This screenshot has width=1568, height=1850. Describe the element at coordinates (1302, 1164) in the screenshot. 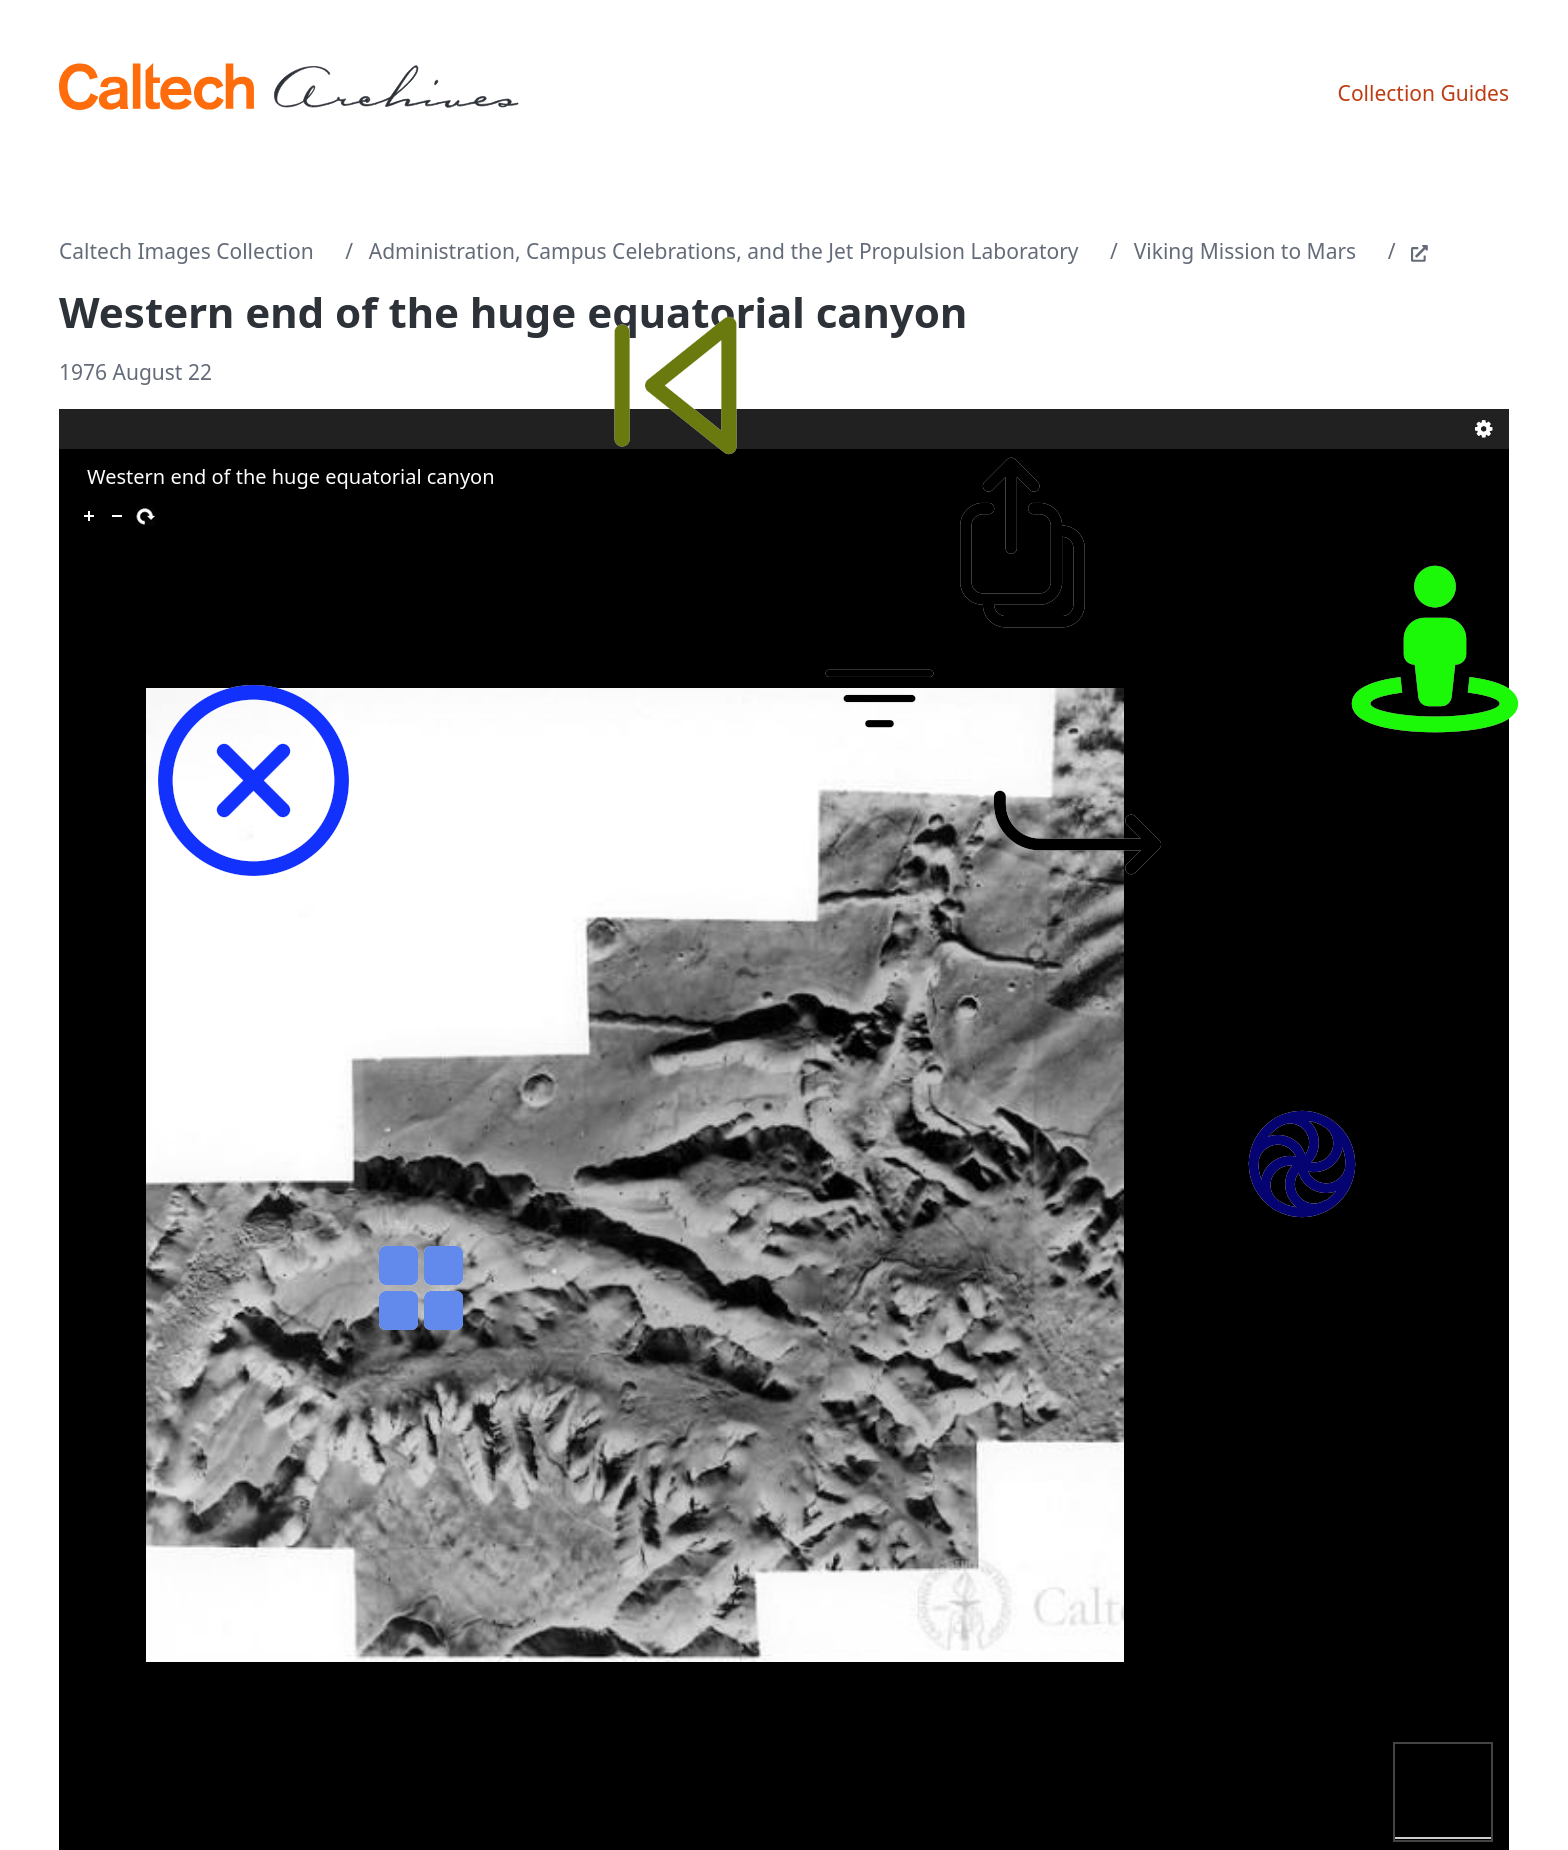

I see `indicates content is loading` at that location.